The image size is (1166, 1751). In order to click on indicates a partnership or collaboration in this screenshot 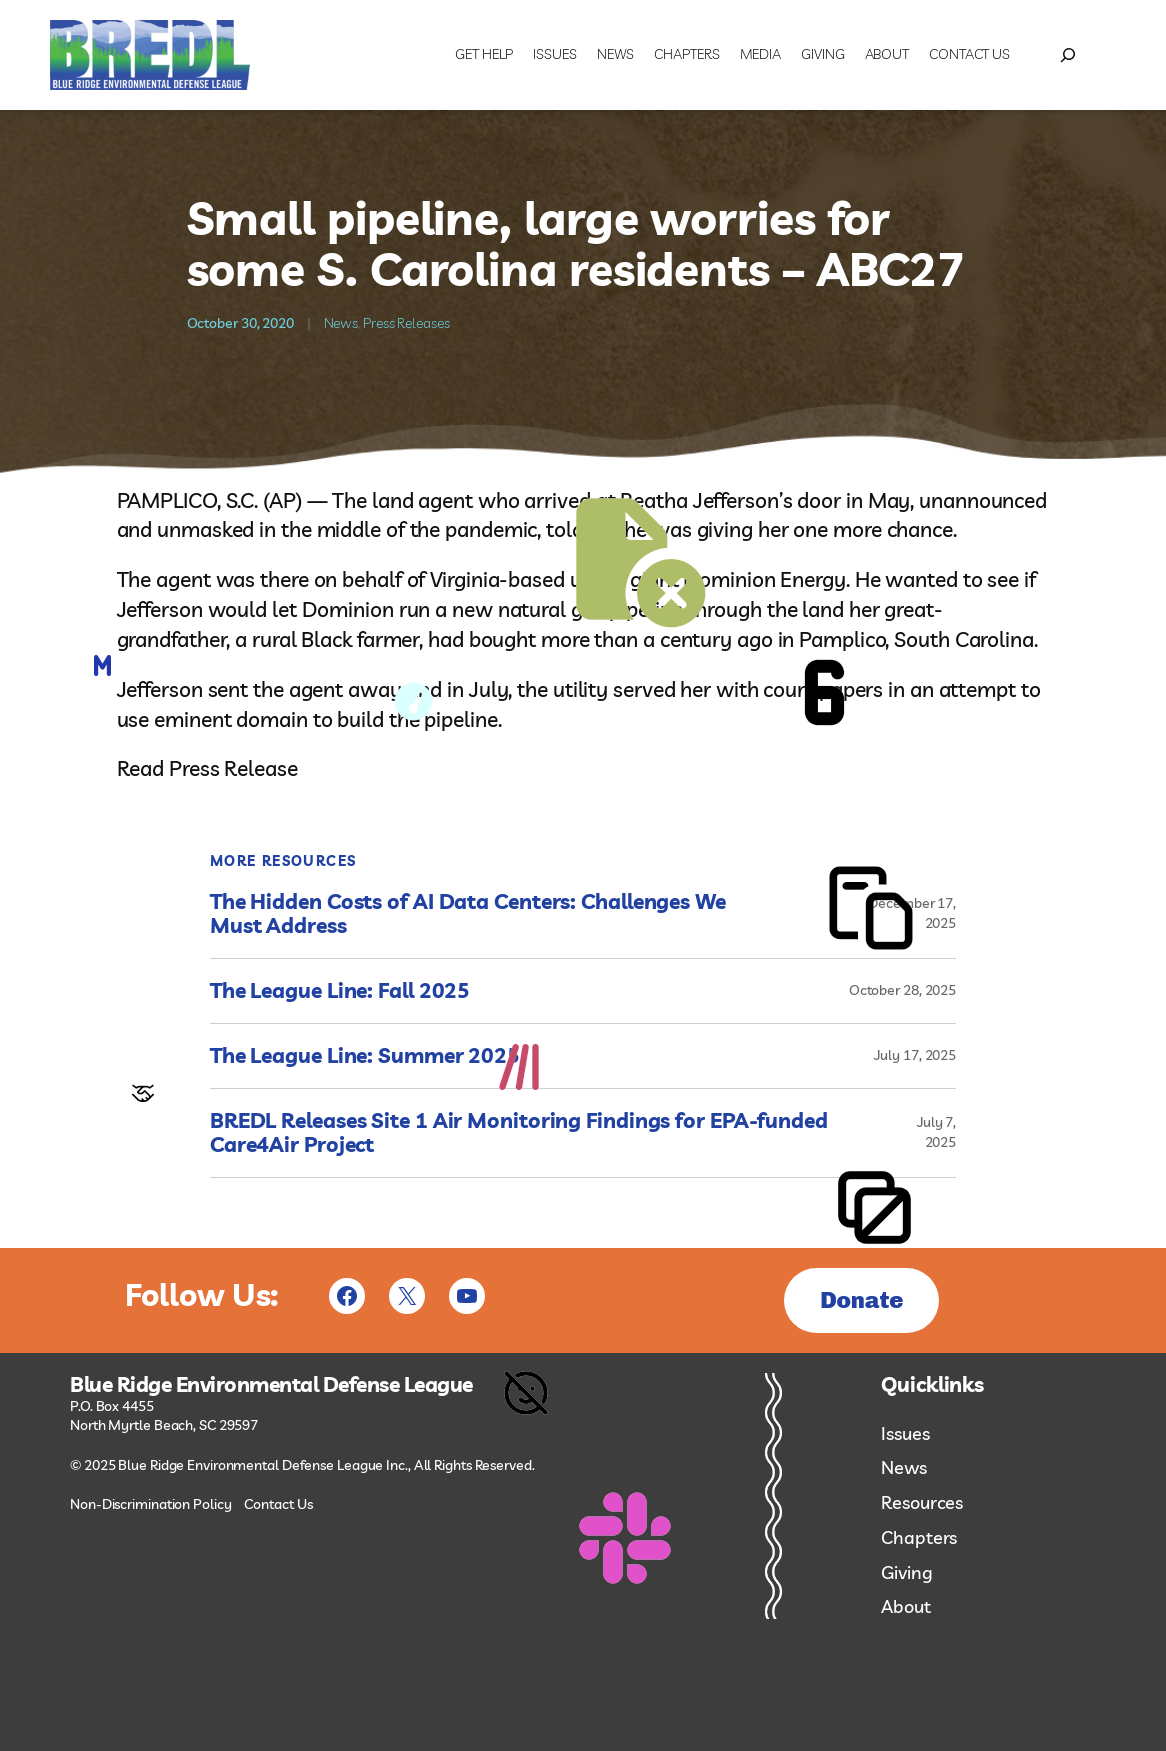, I will do `click(143, 1093)`.